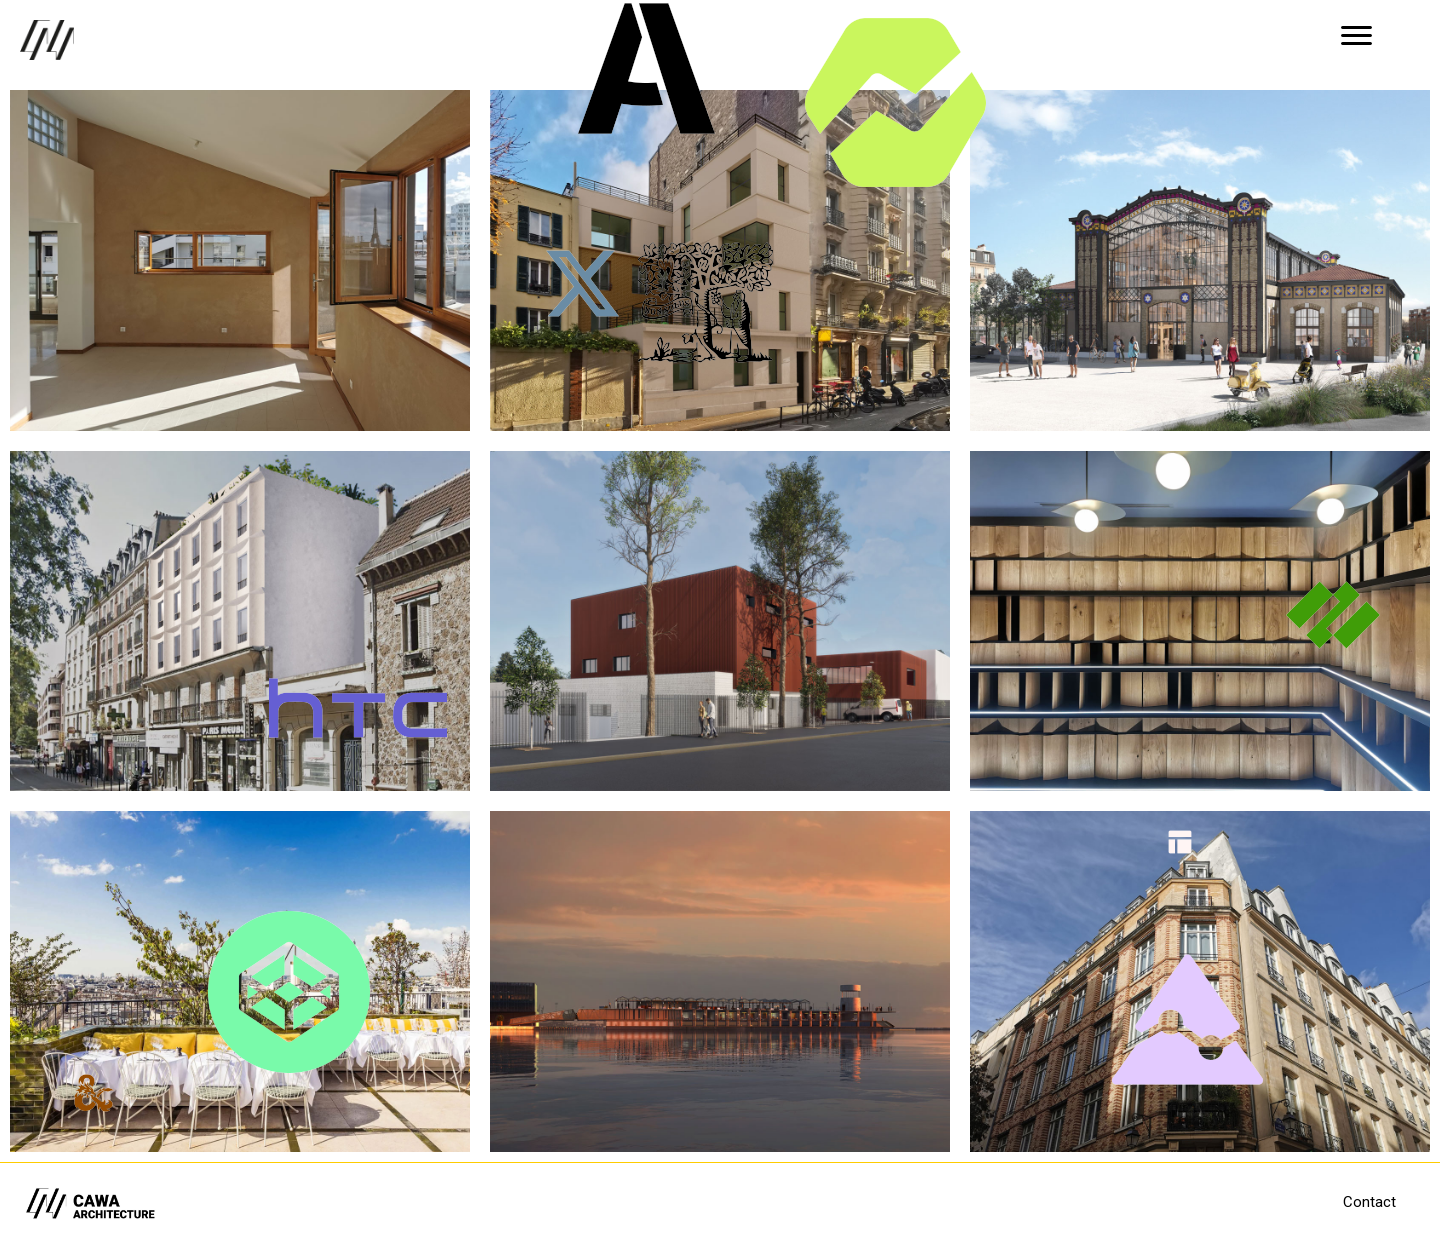  I want to click on share to X (formerly Twitter), so click(582, 283).